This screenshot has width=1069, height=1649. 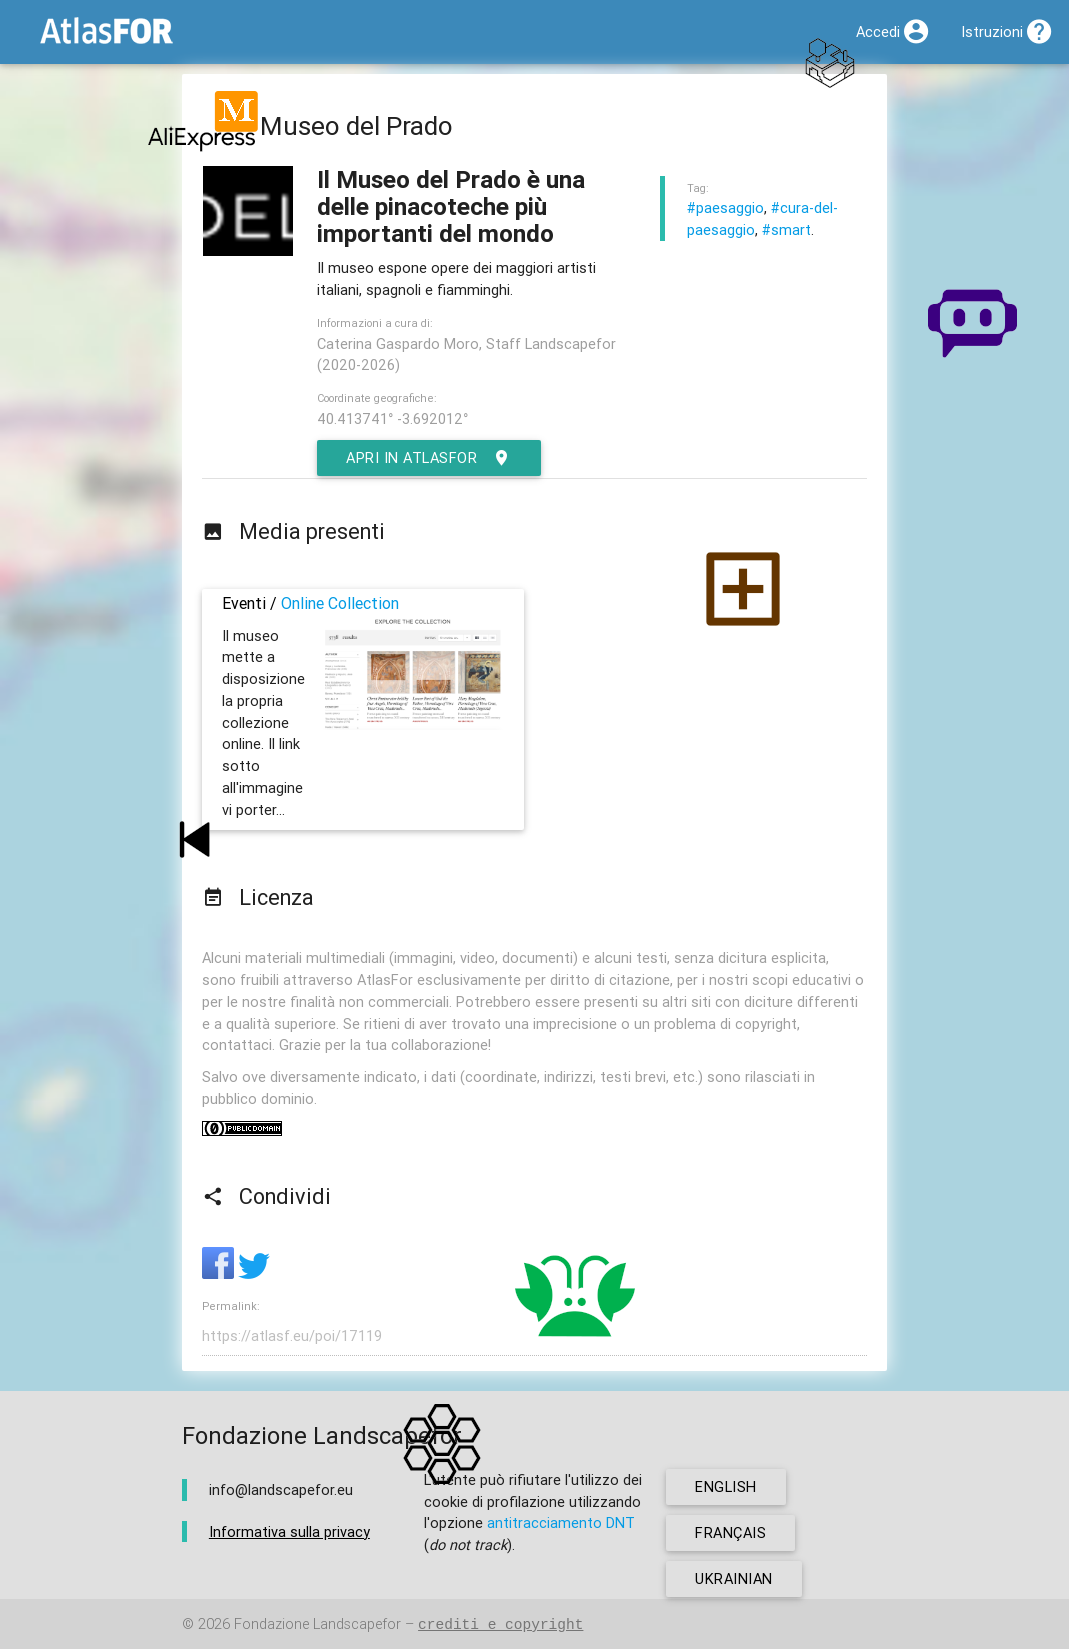 What do you see at coordinates (193, 839) in the screenshot?
I see `skip to previous track` at bounding box center [193, 839].